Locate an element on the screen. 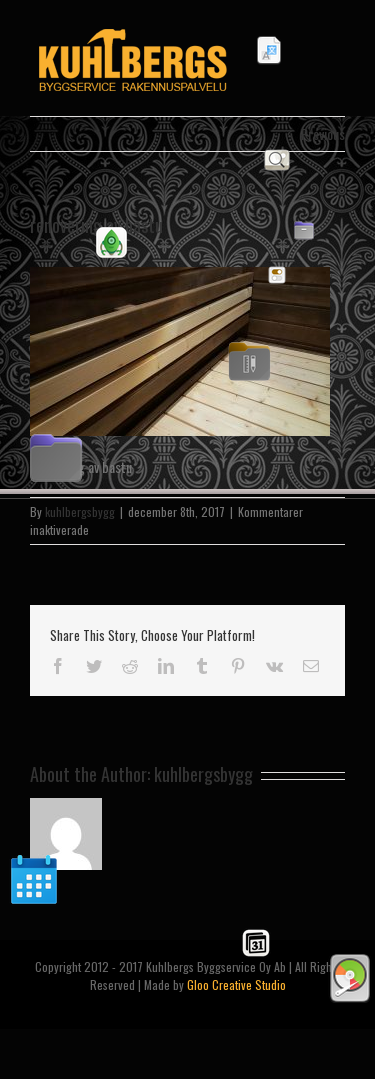 This screenshot has width=375, height=1079. open eye of gnome image viewer is located at coordinates (277, 160).